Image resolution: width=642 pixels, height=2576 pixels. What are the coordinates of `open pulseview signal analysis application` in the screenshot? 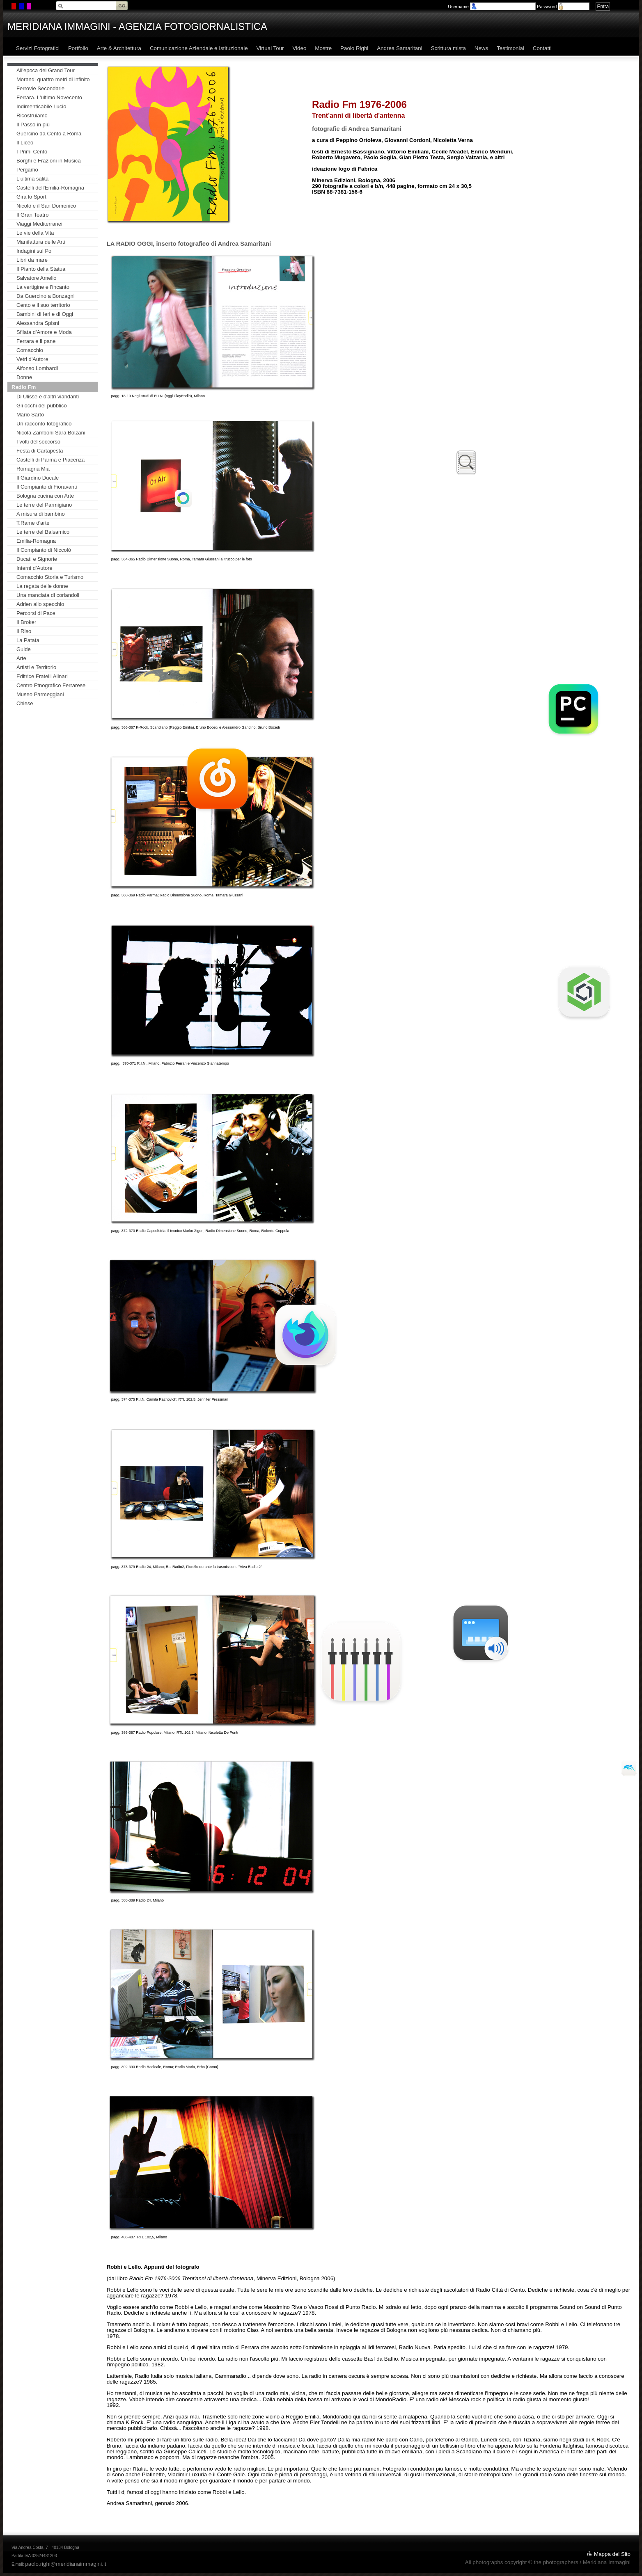 It's located at (360, 1661).